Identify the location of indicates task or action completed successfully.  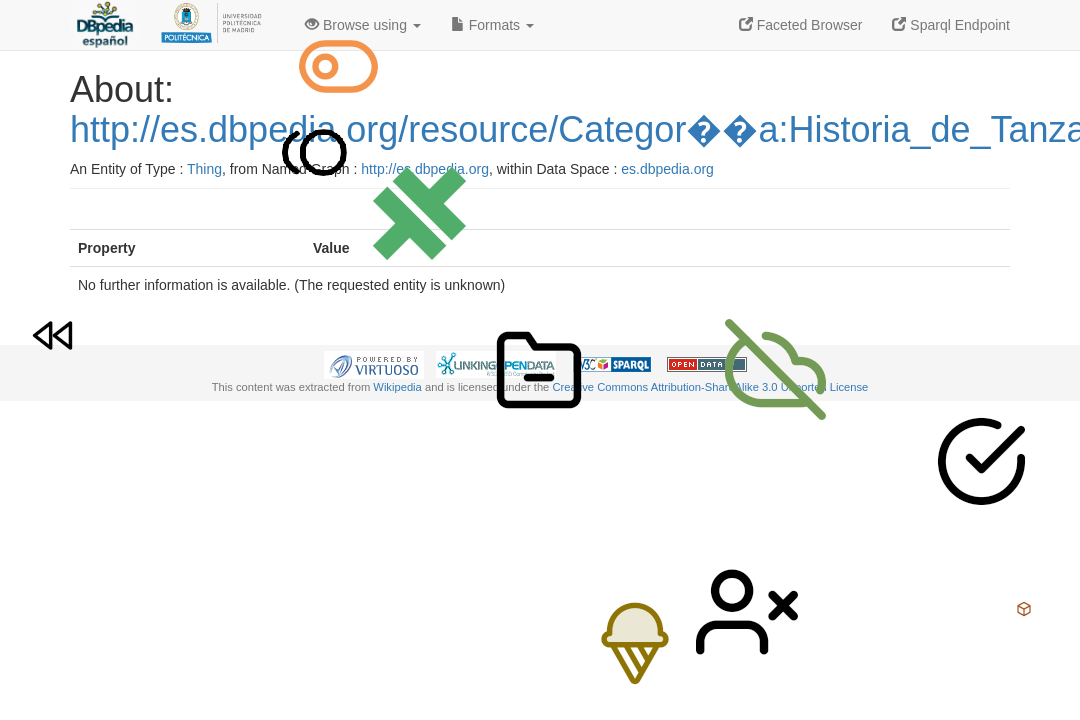
(981, 461).